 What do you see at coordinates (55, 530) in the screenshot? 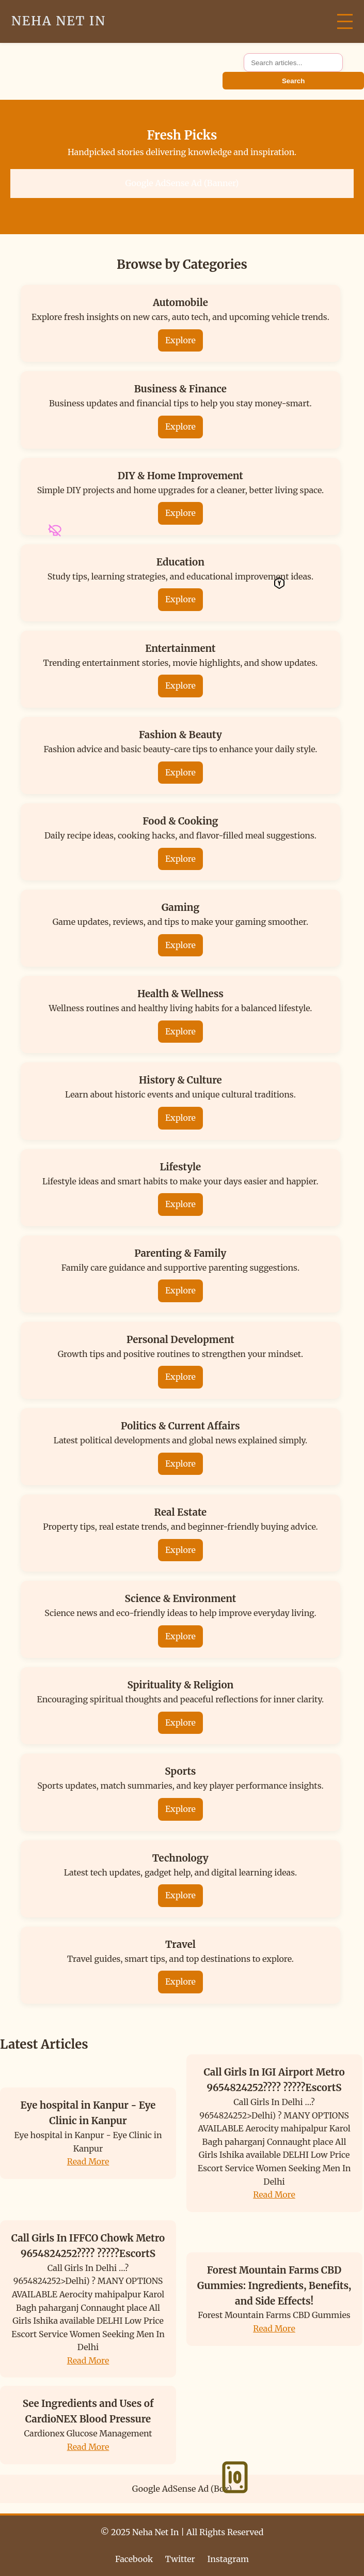
I see `disable airship or blimp tracking` at bounding box center [55, 530].